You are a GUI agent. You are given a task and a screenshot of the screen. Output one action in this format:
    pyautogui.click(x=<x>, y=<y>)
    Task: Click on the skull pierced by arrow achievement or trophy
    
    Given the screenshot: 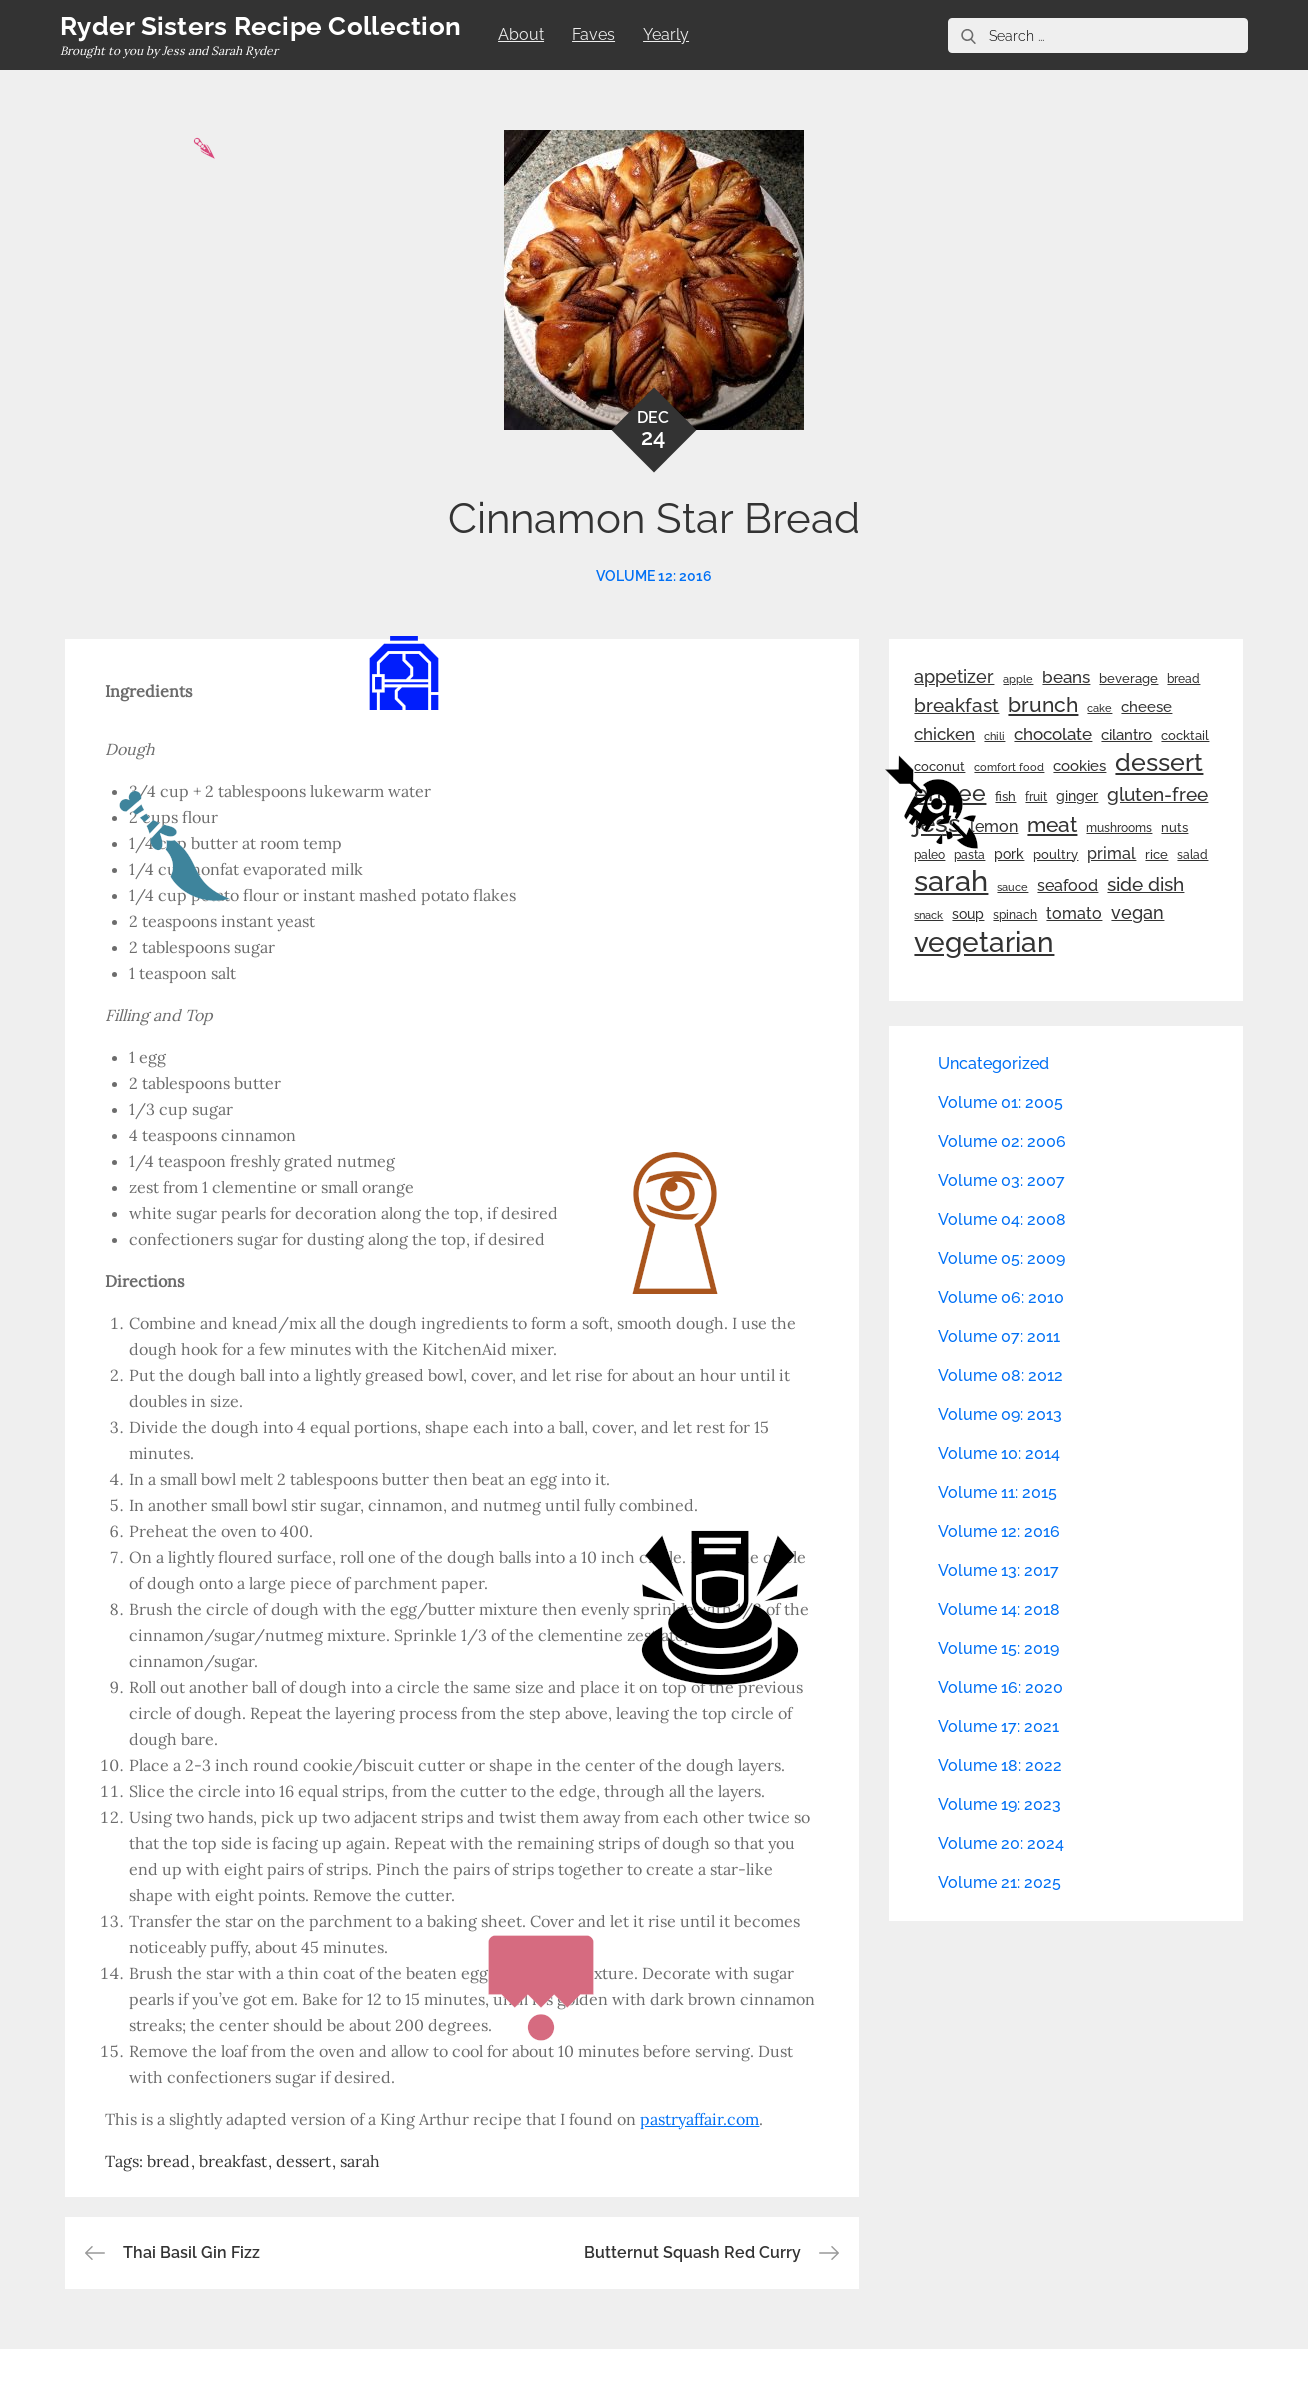 What is the action you would take?
    pyautogui.click(x=932, y=802)
    